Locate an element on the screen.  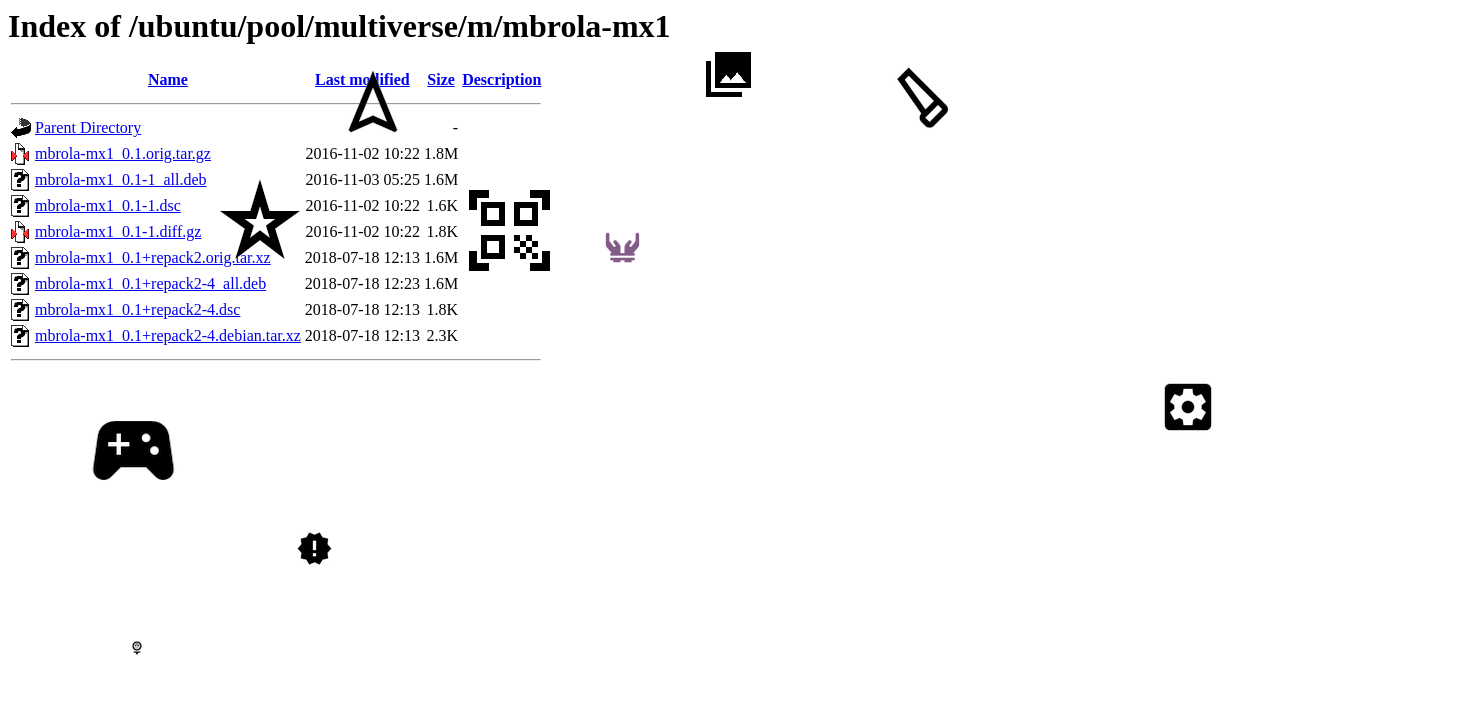
access application settings is located at coordinates (1188, 407).